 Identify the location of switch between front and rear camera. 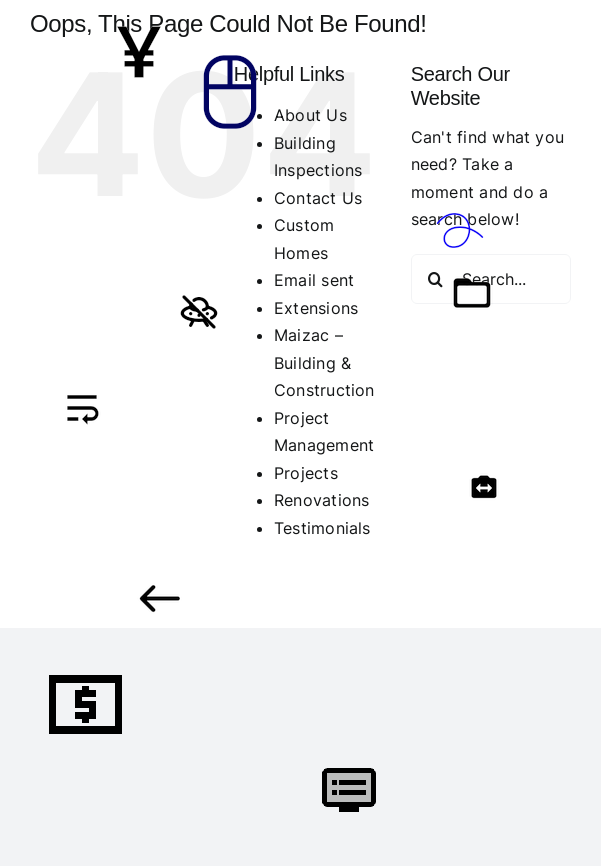
(484, 488).